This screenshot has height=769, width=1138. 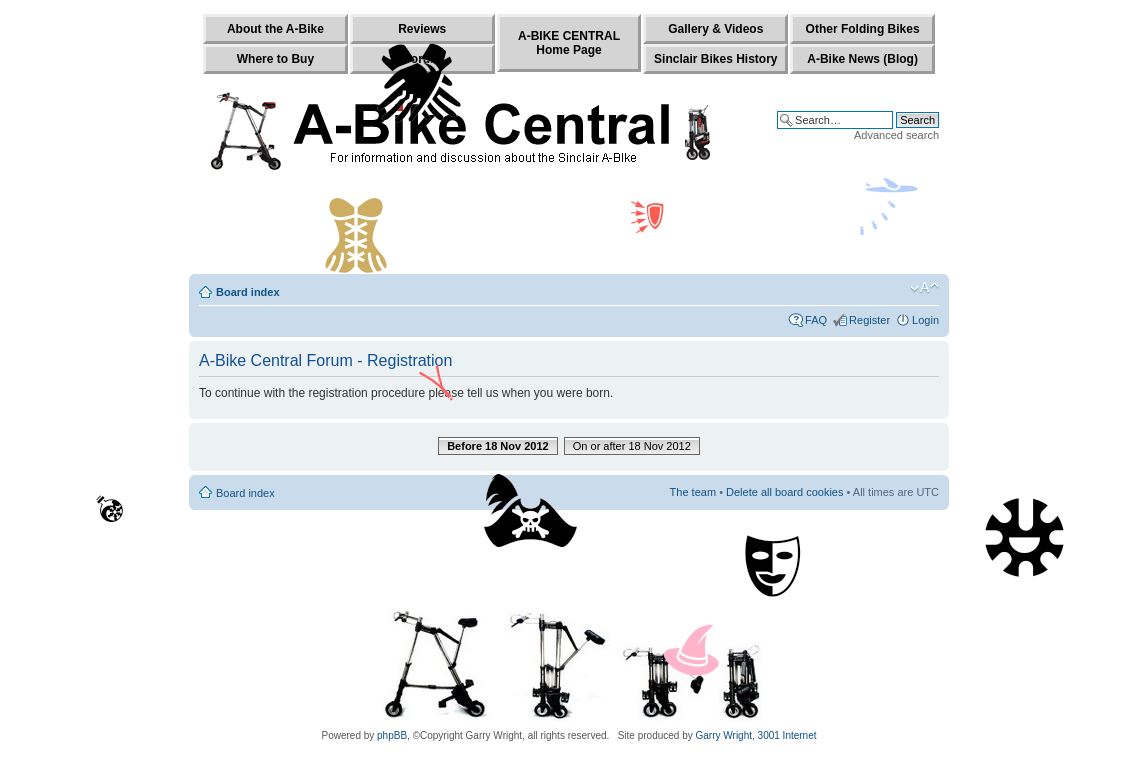 I want to click on equip gloves or hand gear, so click(x=419, y=83).